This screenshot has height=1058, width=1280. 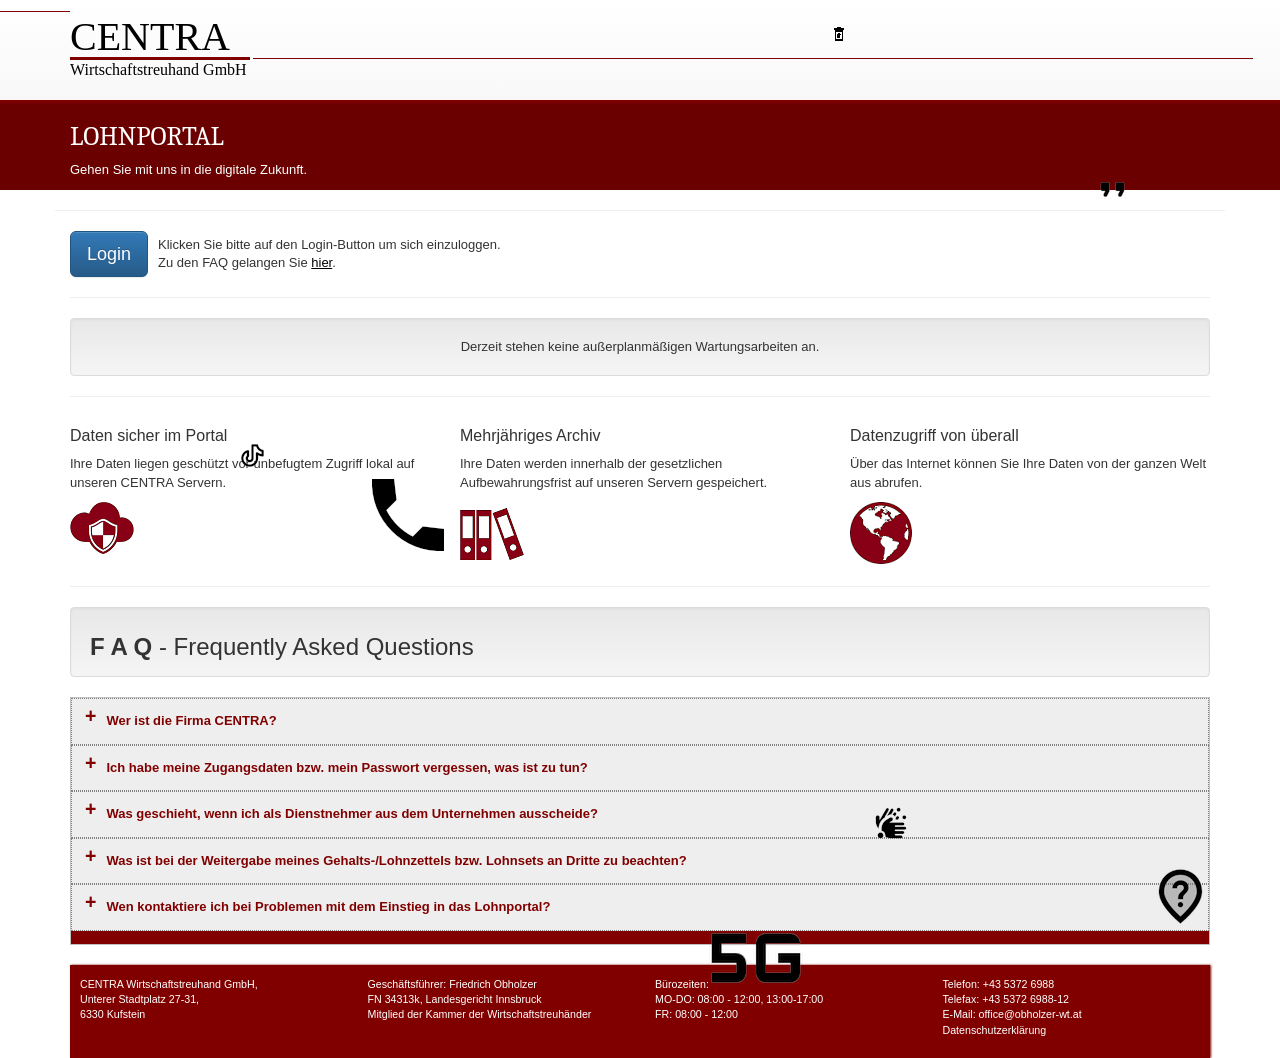 What do you see at coordinates (408, 515) in the screenshot?
I see `make a phone call` at bounding box center [408, 515].